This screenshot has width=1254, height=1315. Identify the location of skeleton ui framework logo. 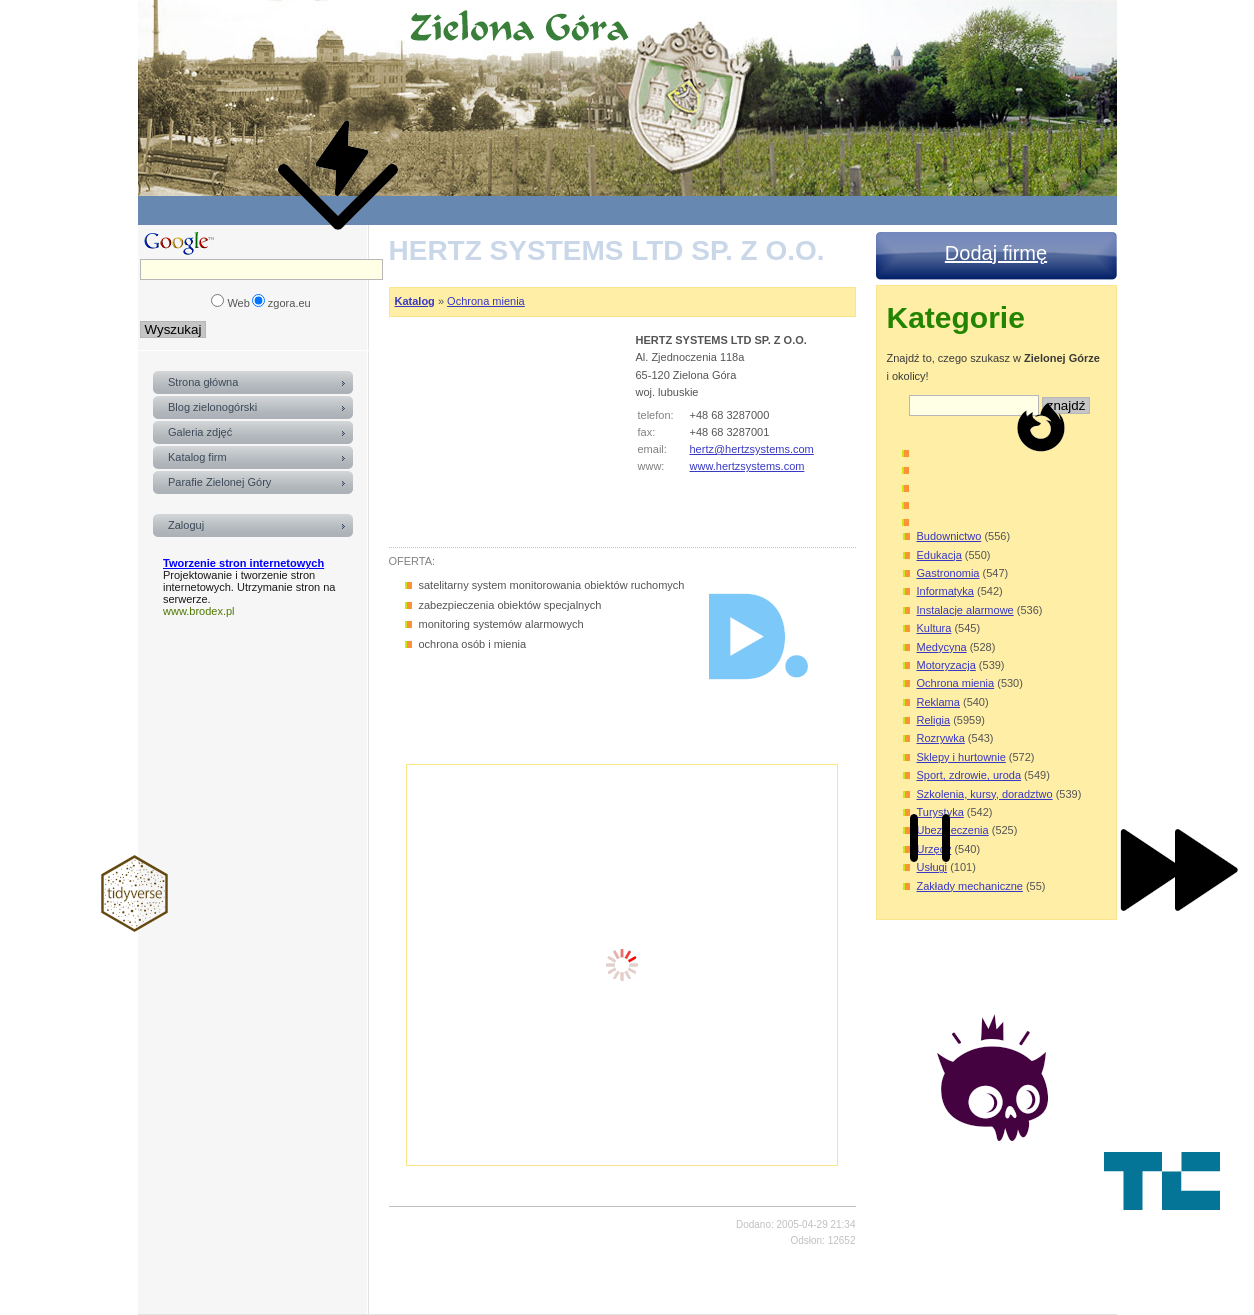
(992, 1077).